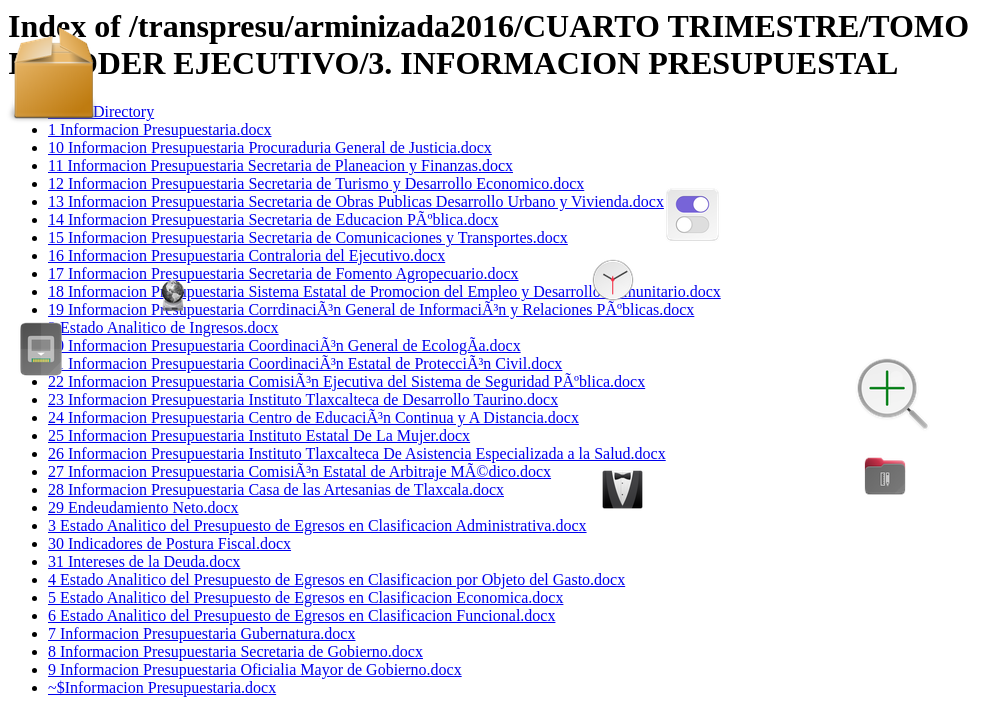  What do you see at coordinates (172, 296) in the screenshot?
I see `access network boot volume` at bounding box center [172, 296].